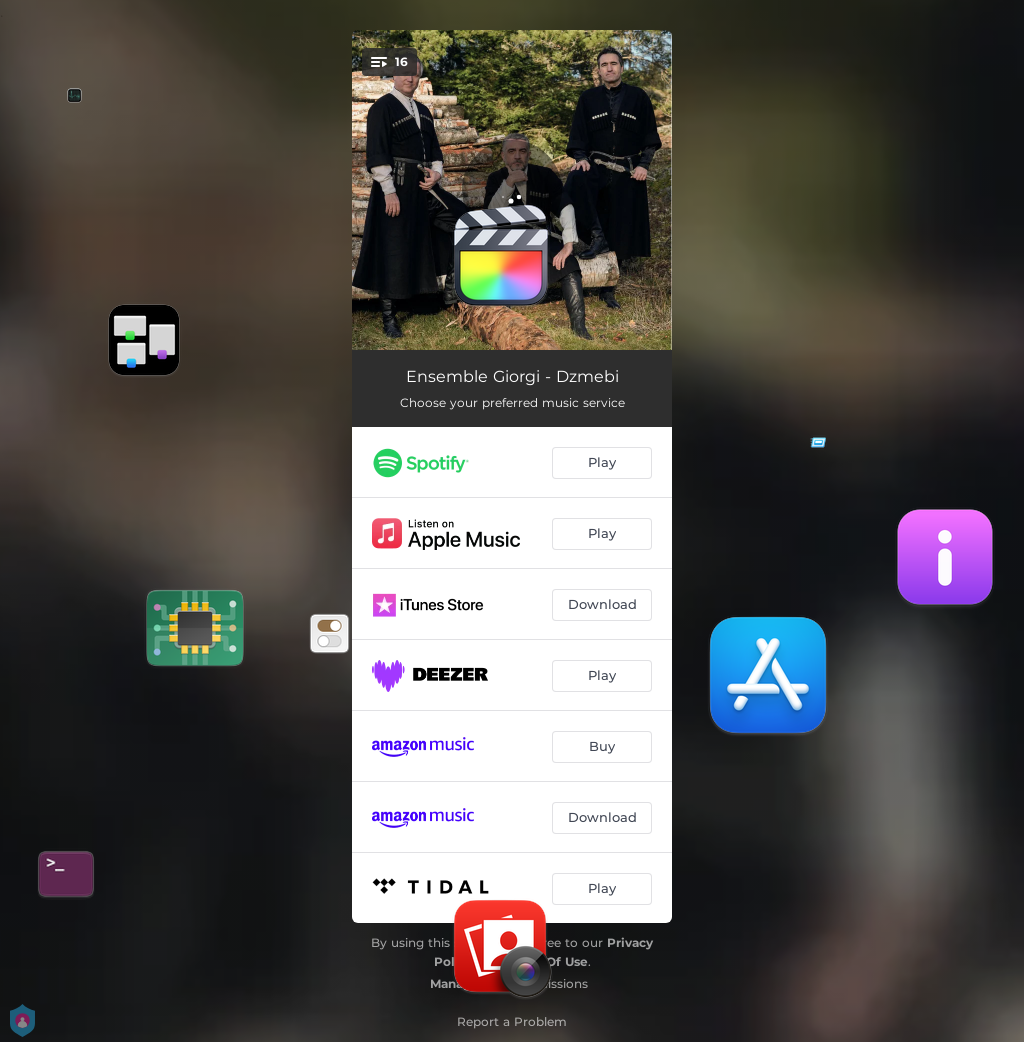 Image resolution: width=1024 pixels, height=1042 pixels. What do you see at coordinates (818, 442) in the screenshot?
I see `launch or run an application` at bounding box center [818, 442].